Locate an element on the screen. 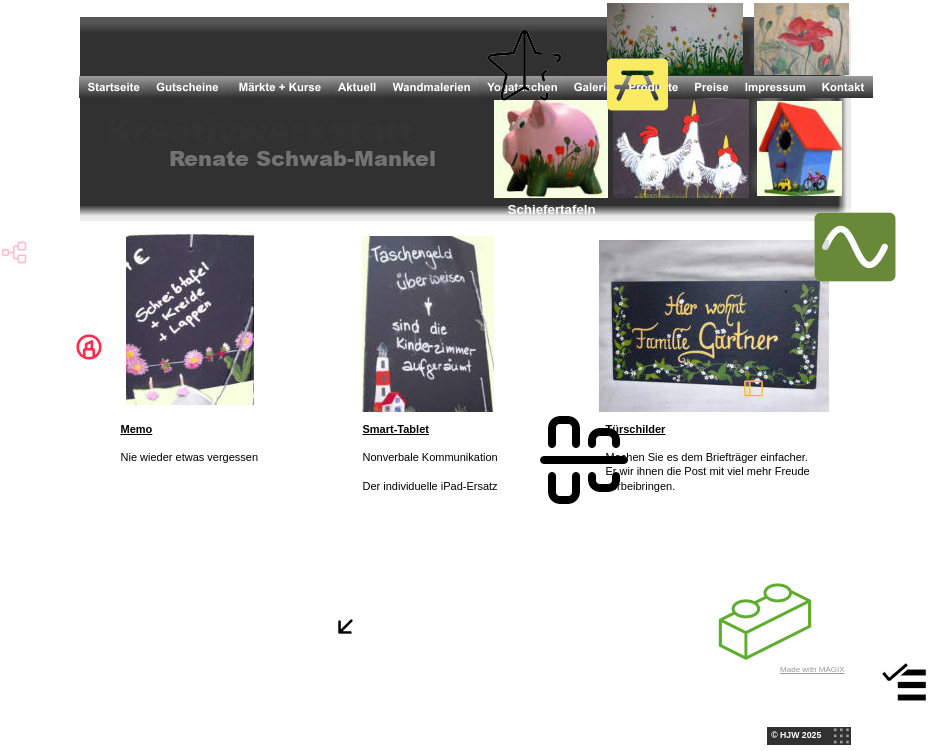 This screenshot has height=751, width=929. indicates a partial or half-star rating is located at coordinates (524, 66).